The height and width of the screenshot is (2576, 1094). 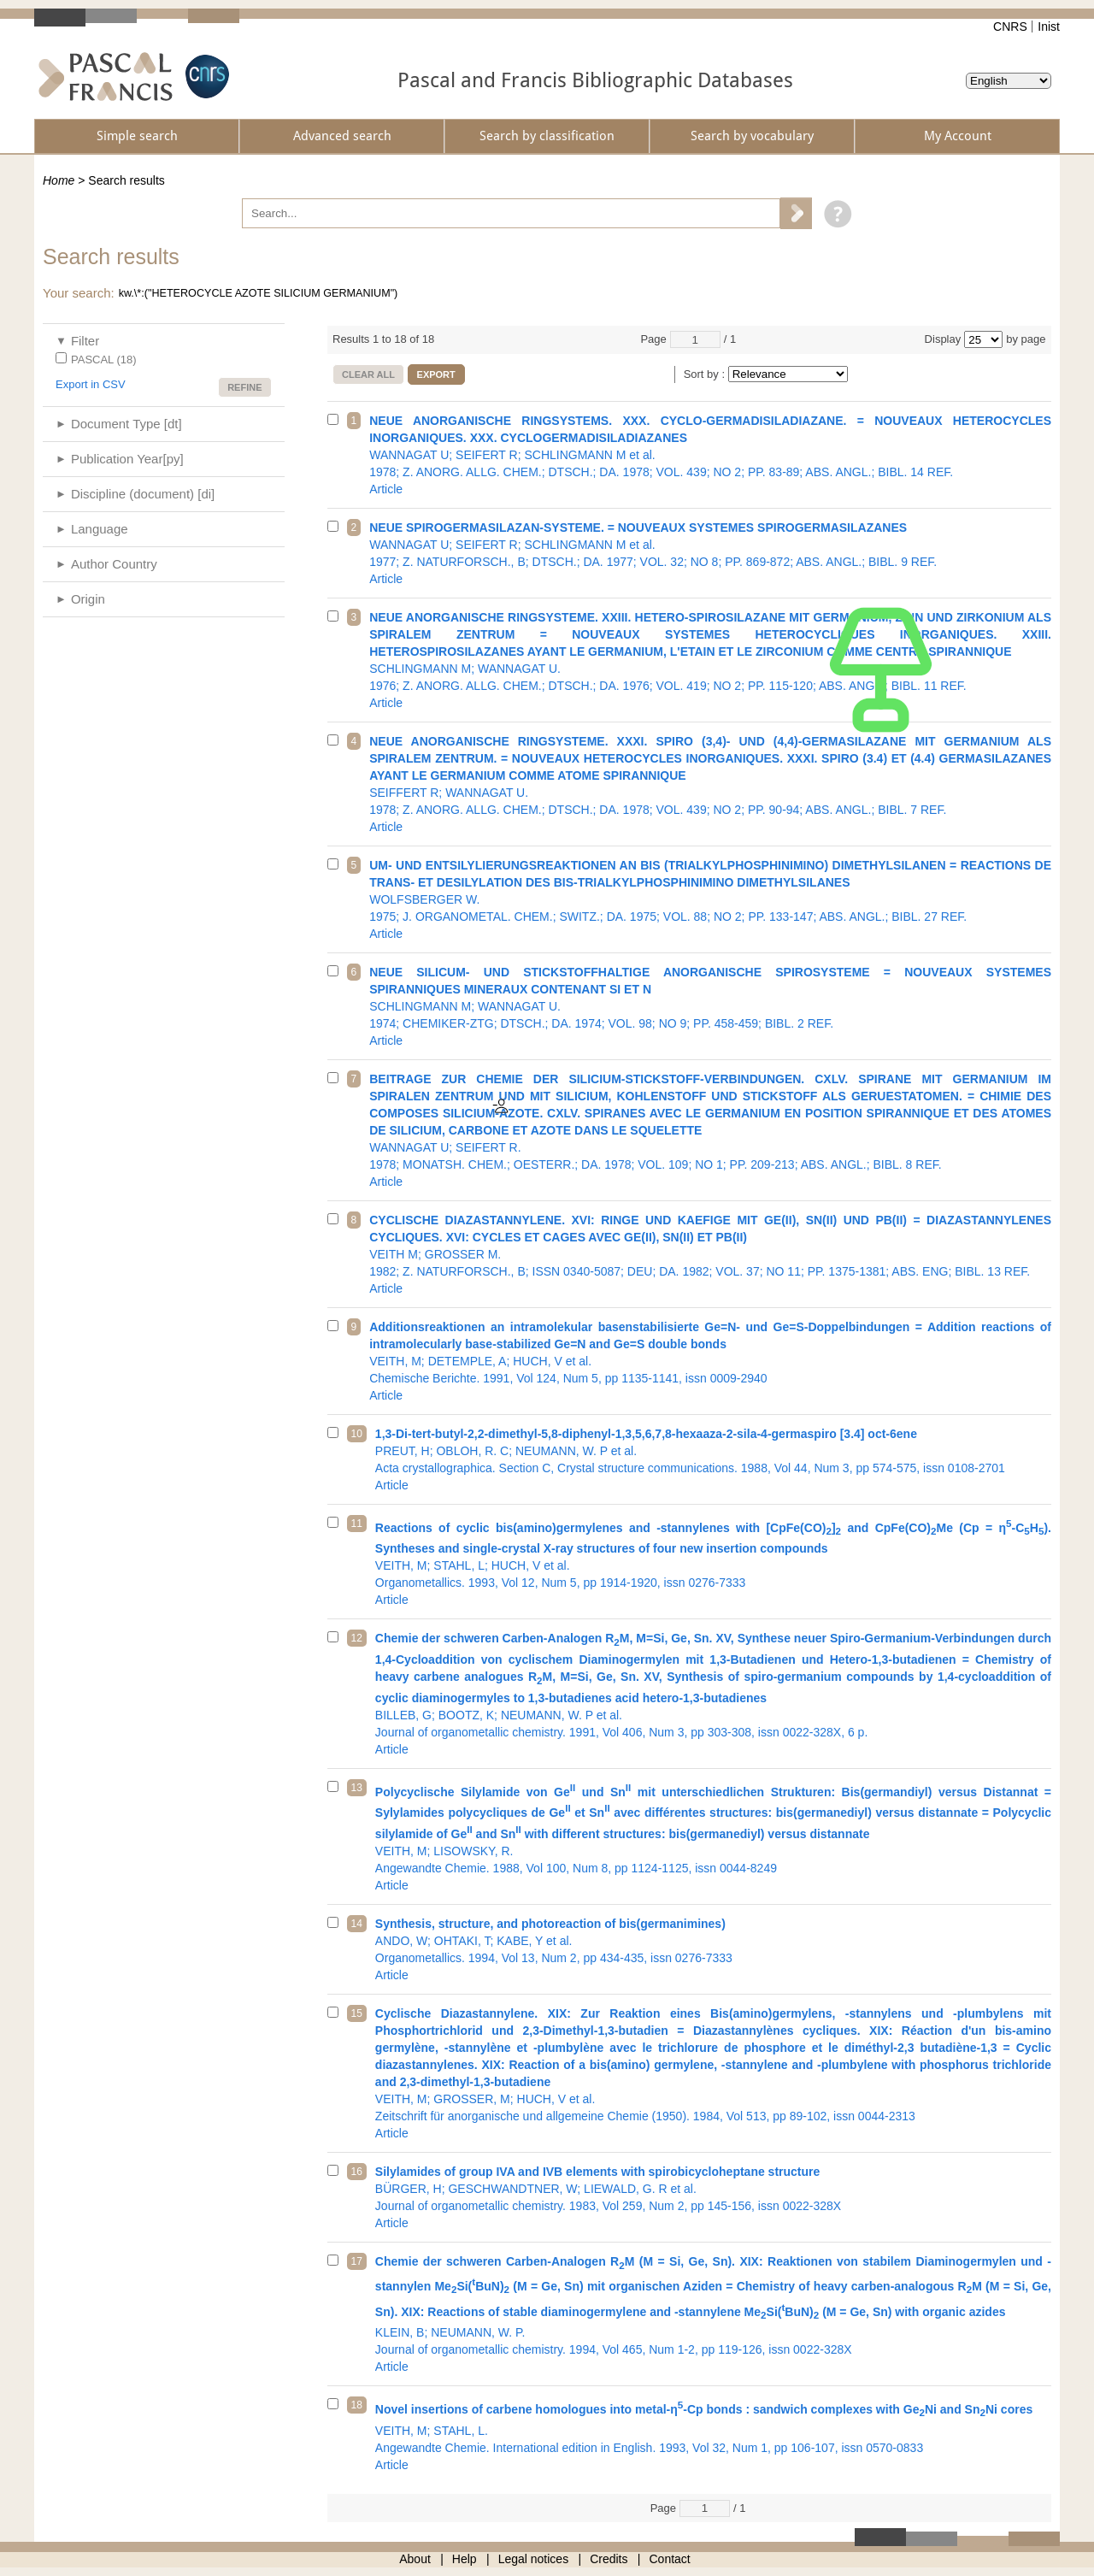 What do you see at coordinates (880, 669) in the screenshot?
I see `toggle desk lamp or lighting` at bounding box center [880, 669].